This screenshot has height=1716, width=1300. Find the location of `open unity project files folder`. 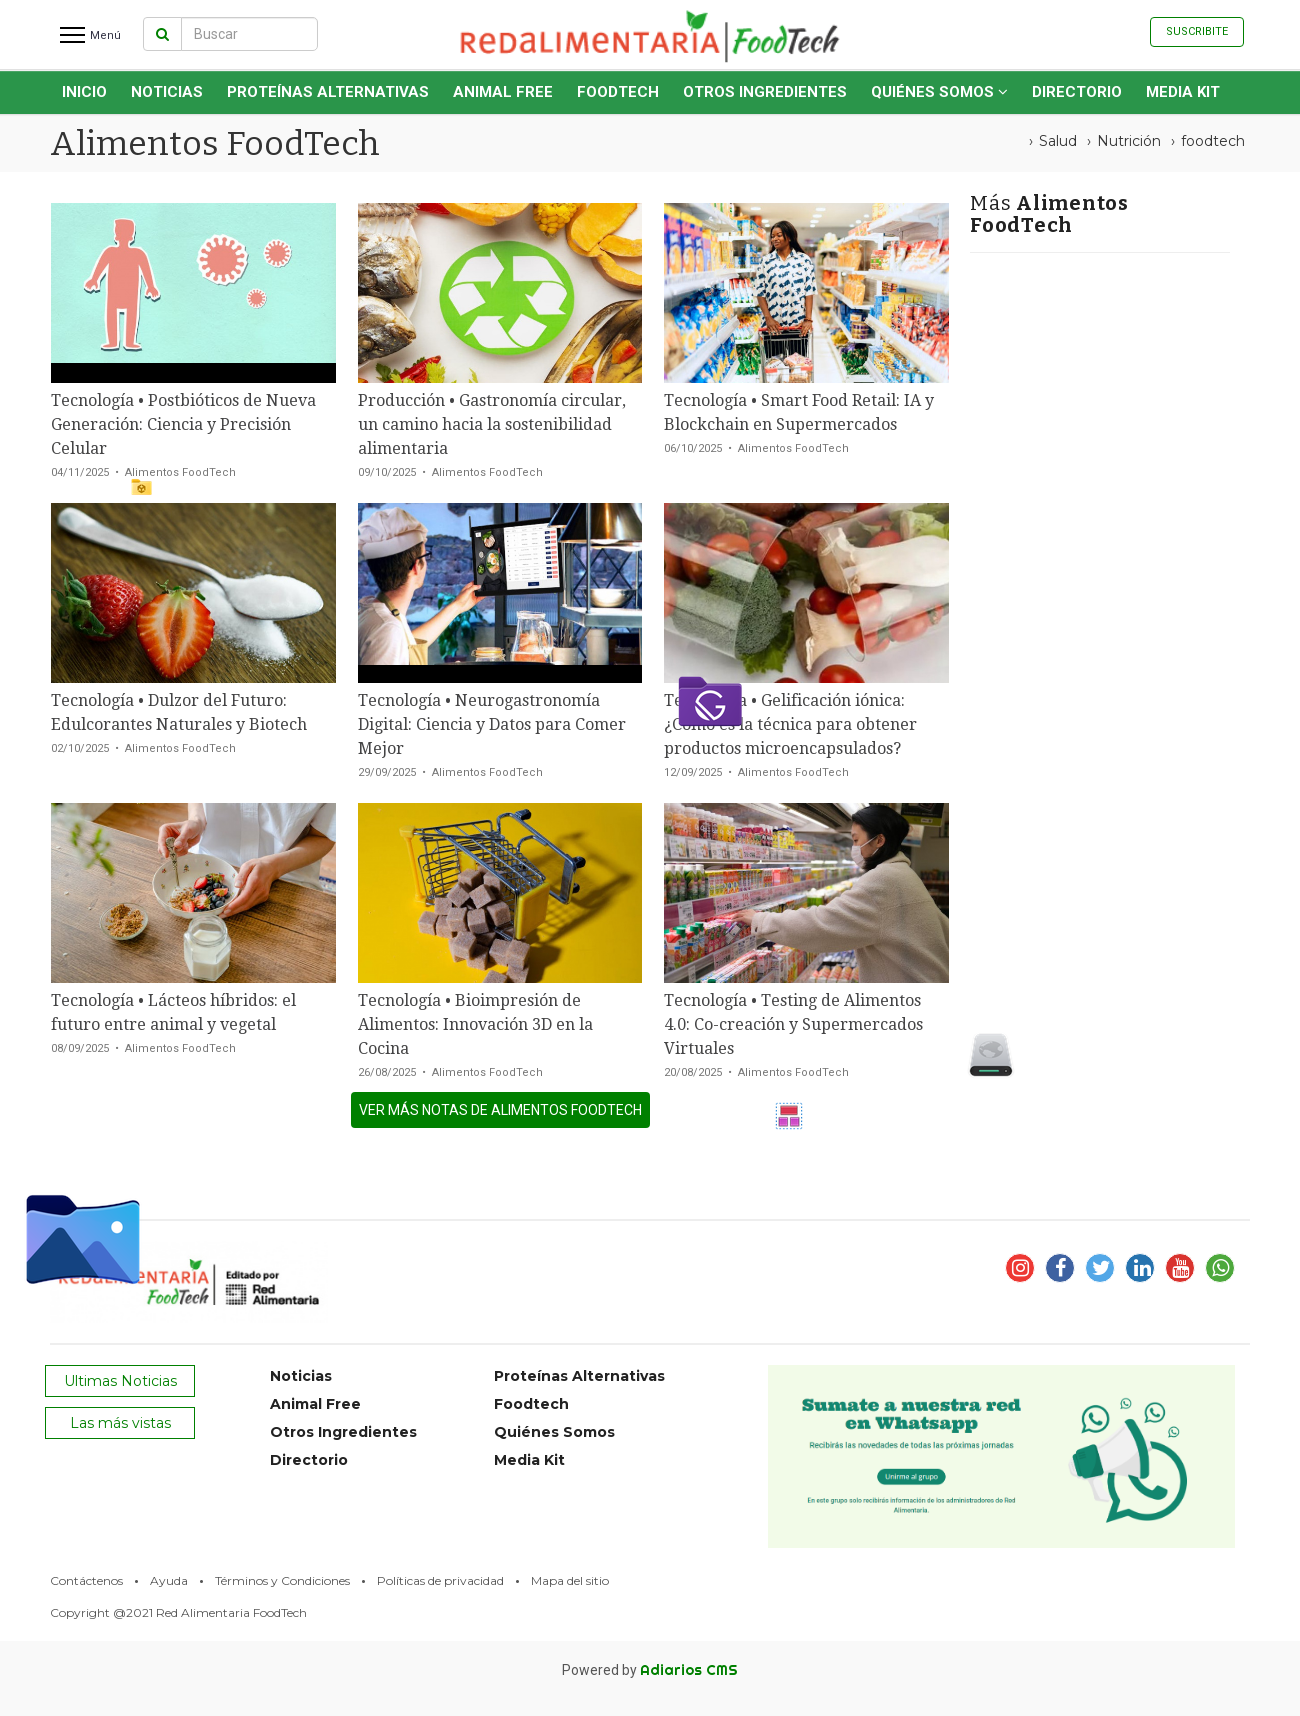

open unity project files folder is located at coordinates (141, 487).